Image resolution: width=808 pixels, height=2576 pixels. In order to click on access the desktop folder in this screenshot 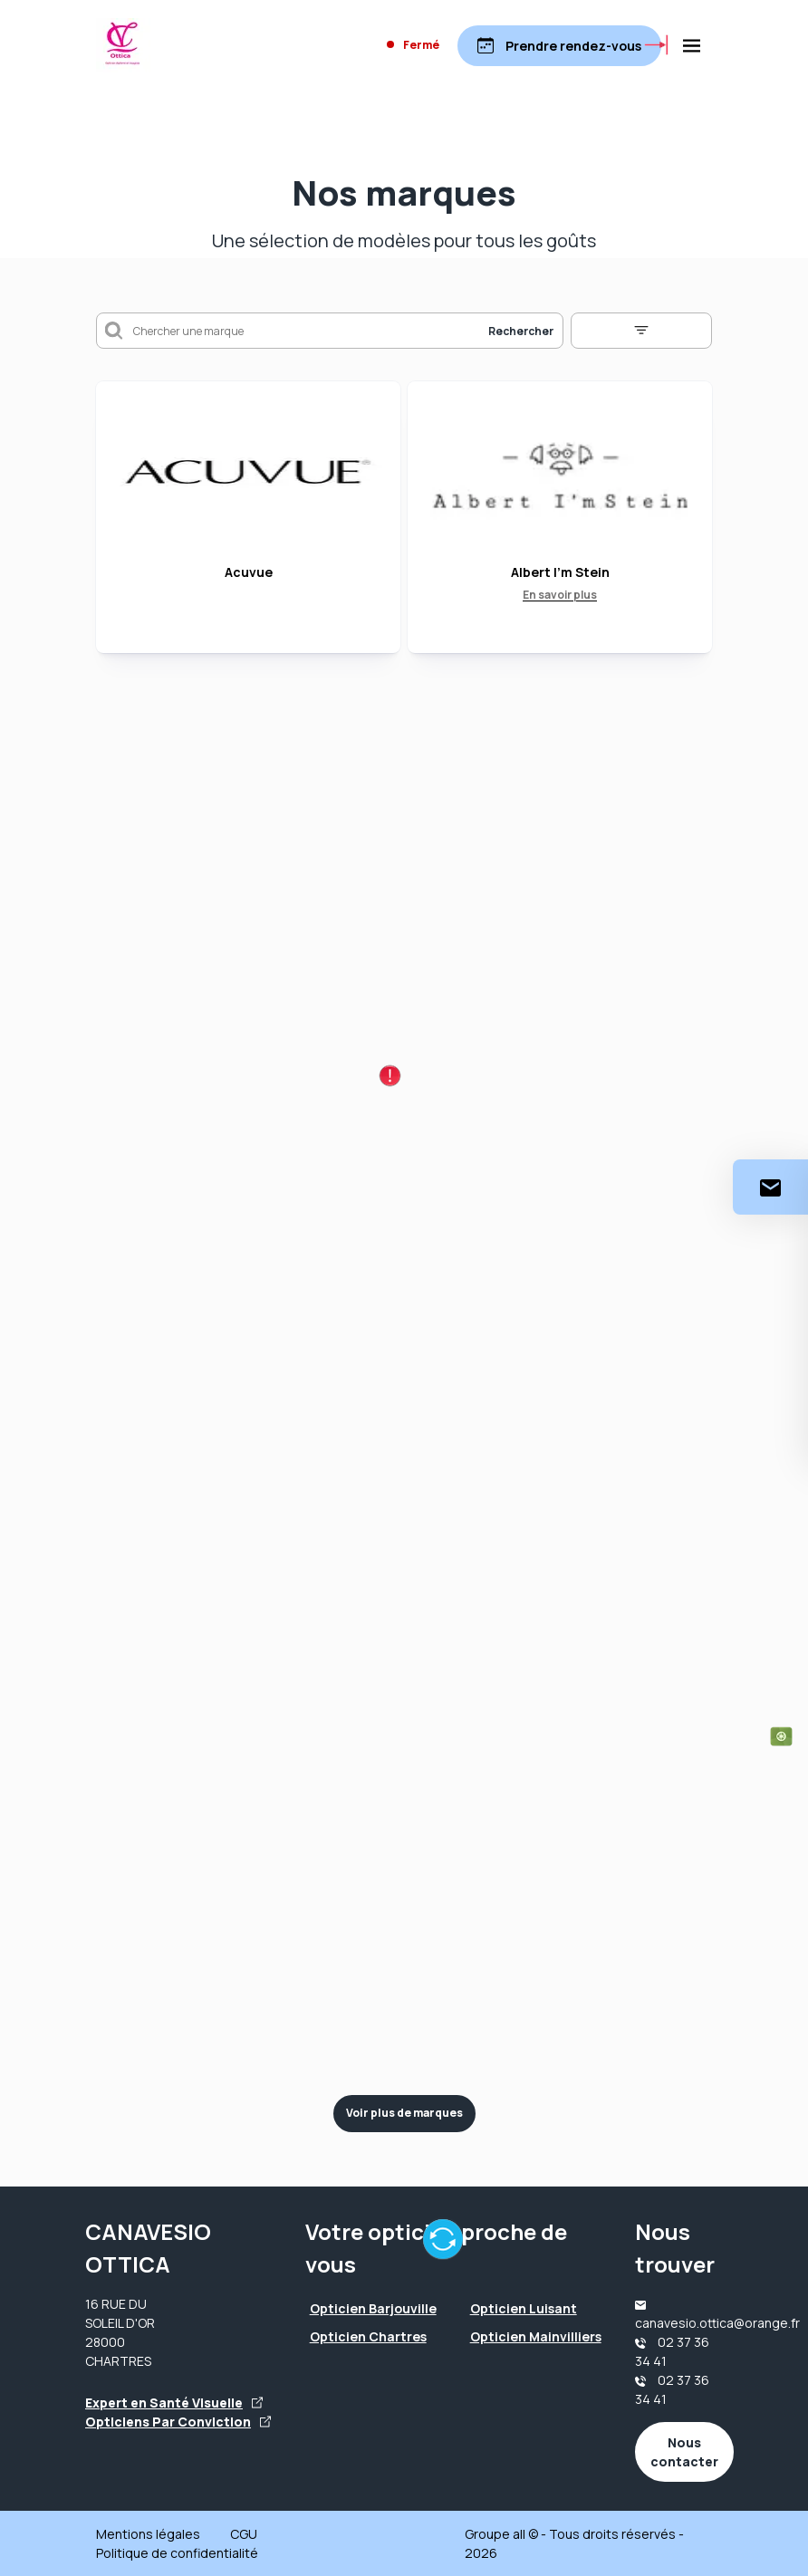, I will do `click(781, 1735)`.